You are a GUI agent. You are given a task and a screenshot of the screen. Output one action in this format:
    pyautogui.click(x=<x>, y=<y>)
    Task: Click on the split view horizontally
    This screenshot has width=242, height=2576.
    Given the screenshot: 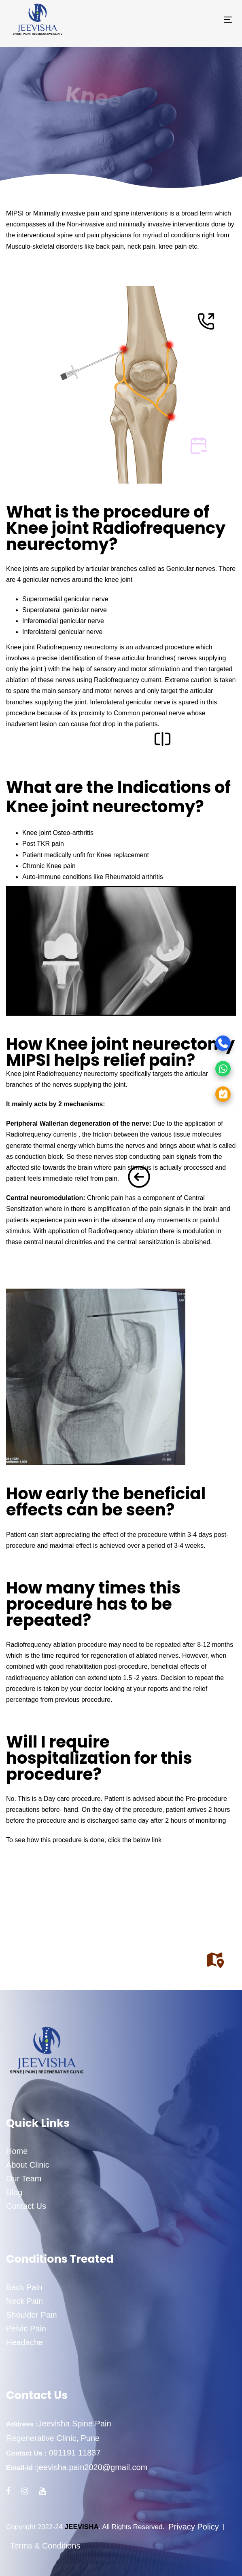 What is the action you would take?
    pyautogui.click(x=162, y=739)
    